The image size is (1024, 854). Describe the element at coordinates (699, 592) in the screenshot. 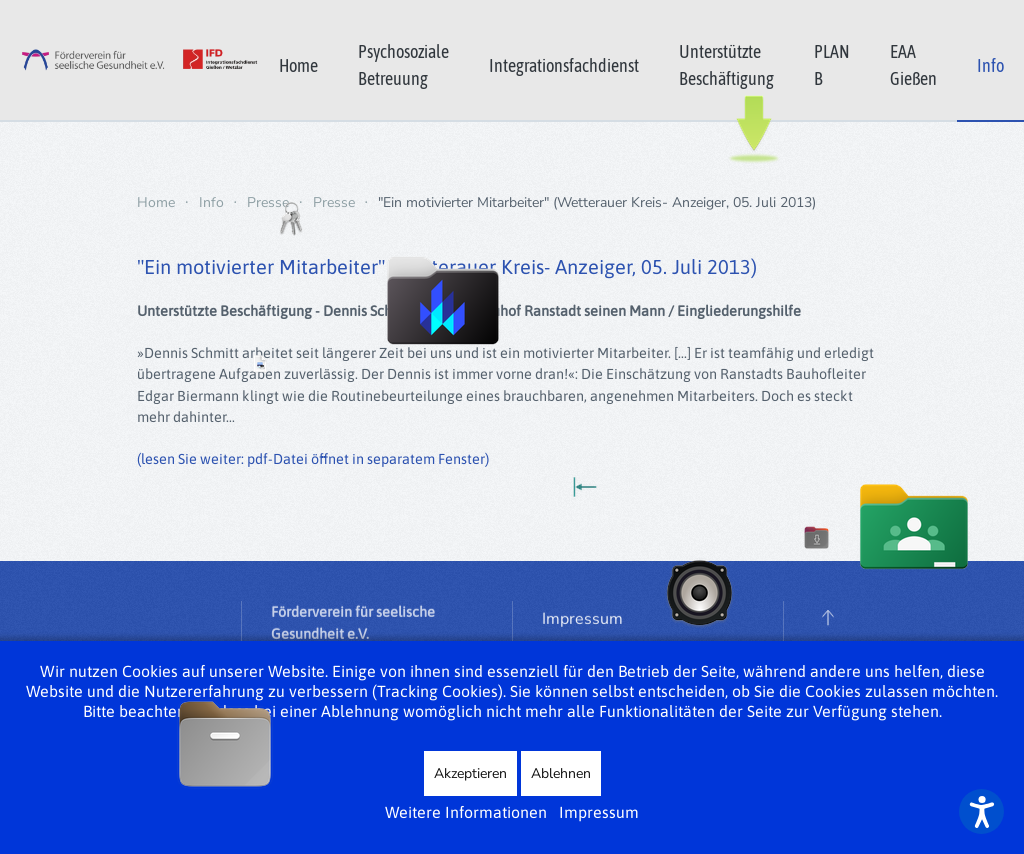

I see `adjust speaker or audio output settings` at that location.